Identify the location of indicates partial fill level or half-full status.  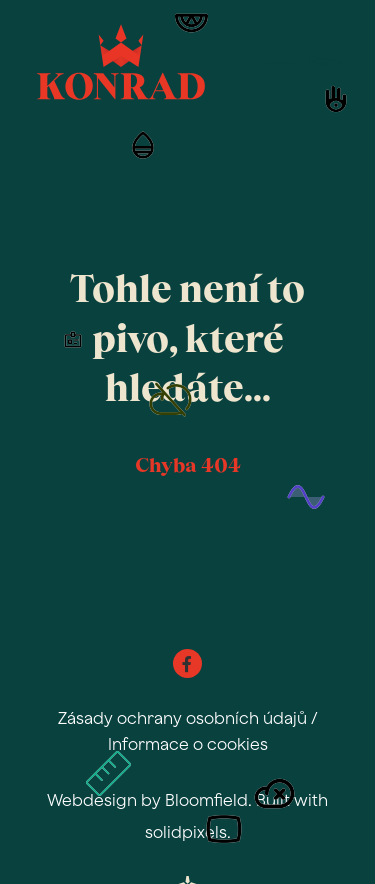
(143, 146).